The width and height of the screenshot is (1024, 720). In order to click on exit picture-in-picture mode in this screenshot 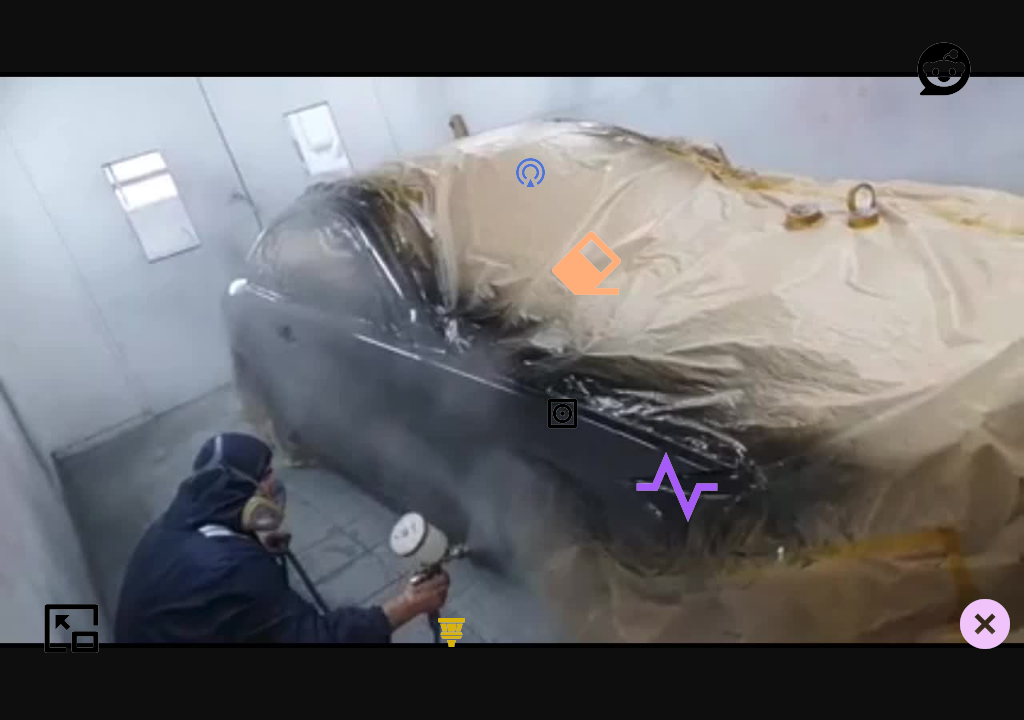, I will do `click(71, 628)`.